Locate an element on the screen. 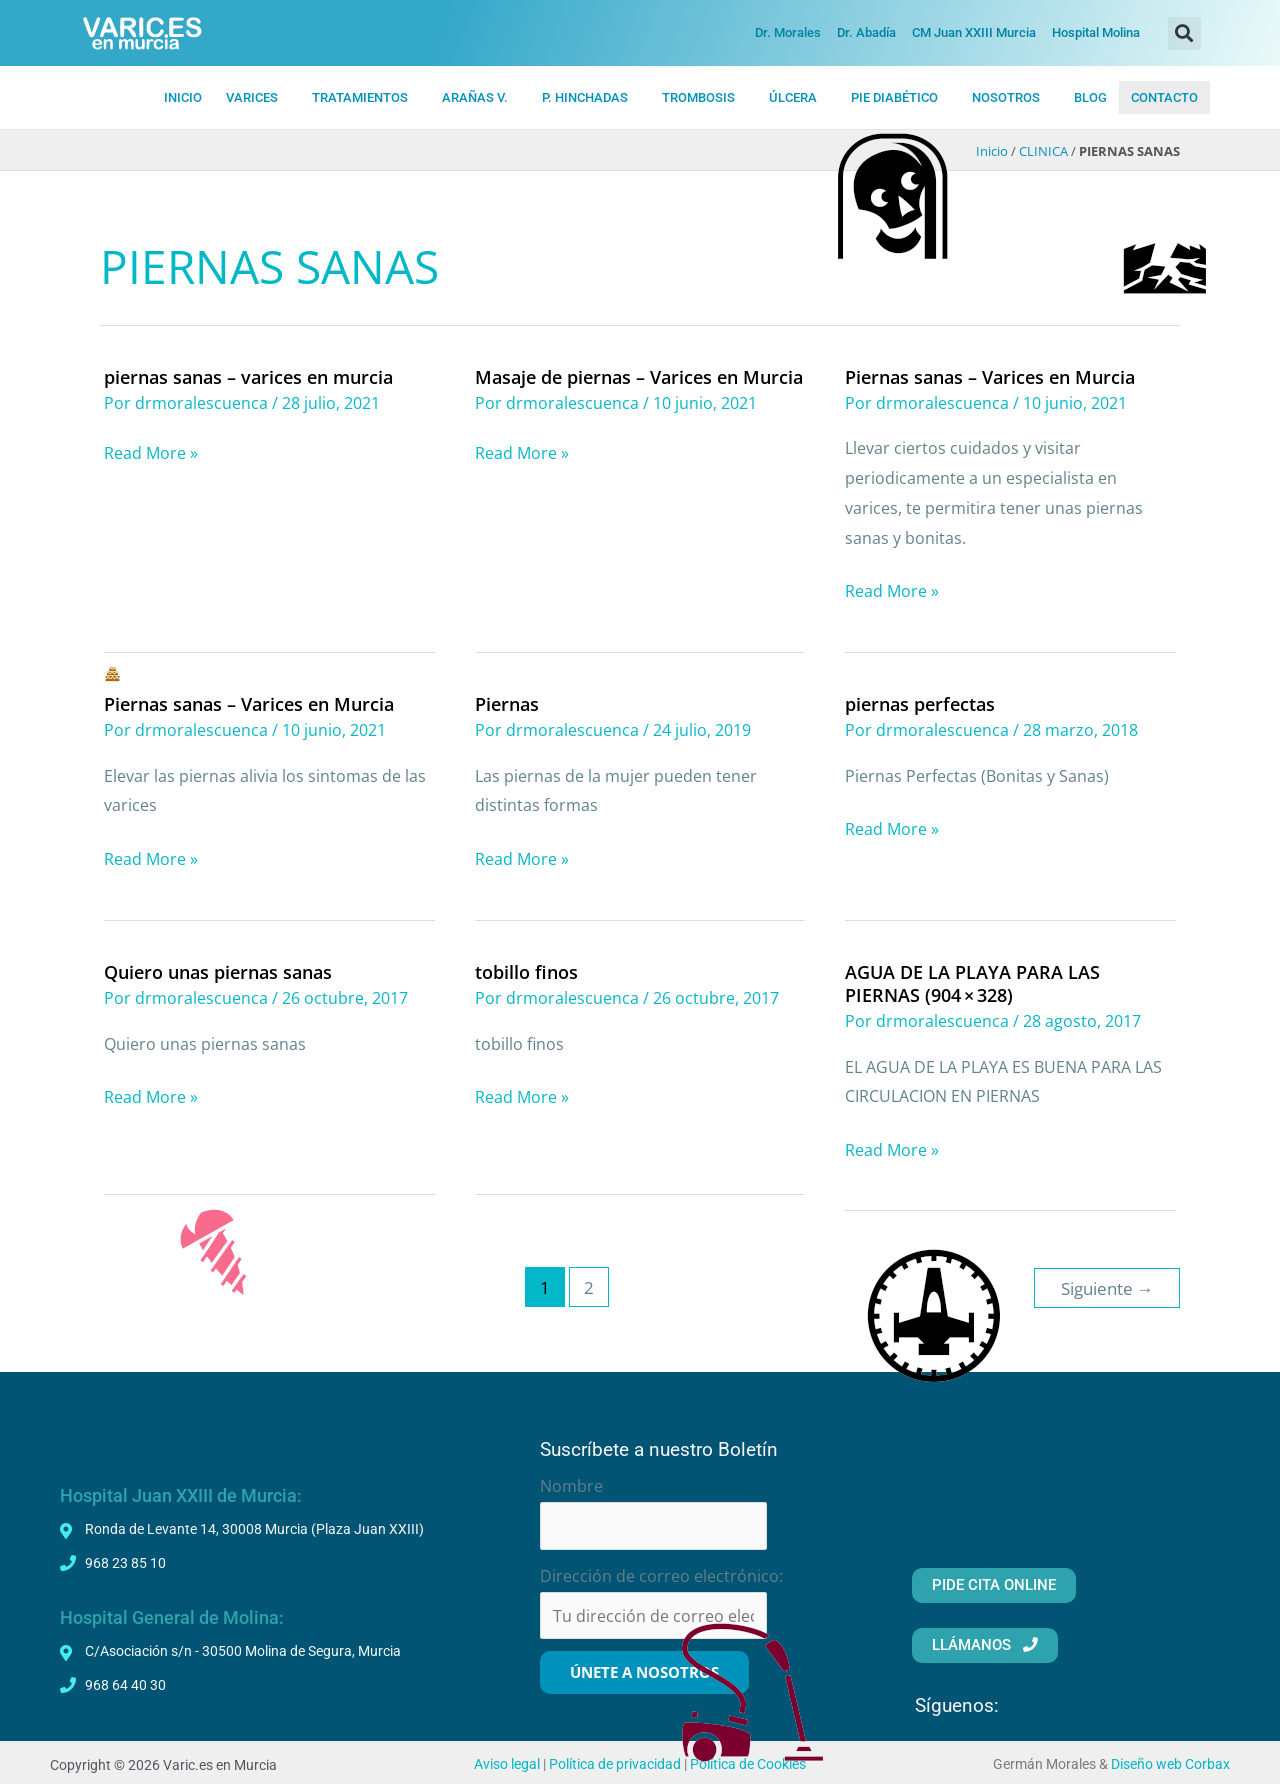 The image size is (1280, 1784). hardware or tools category is located at coordinates (213, 1252).